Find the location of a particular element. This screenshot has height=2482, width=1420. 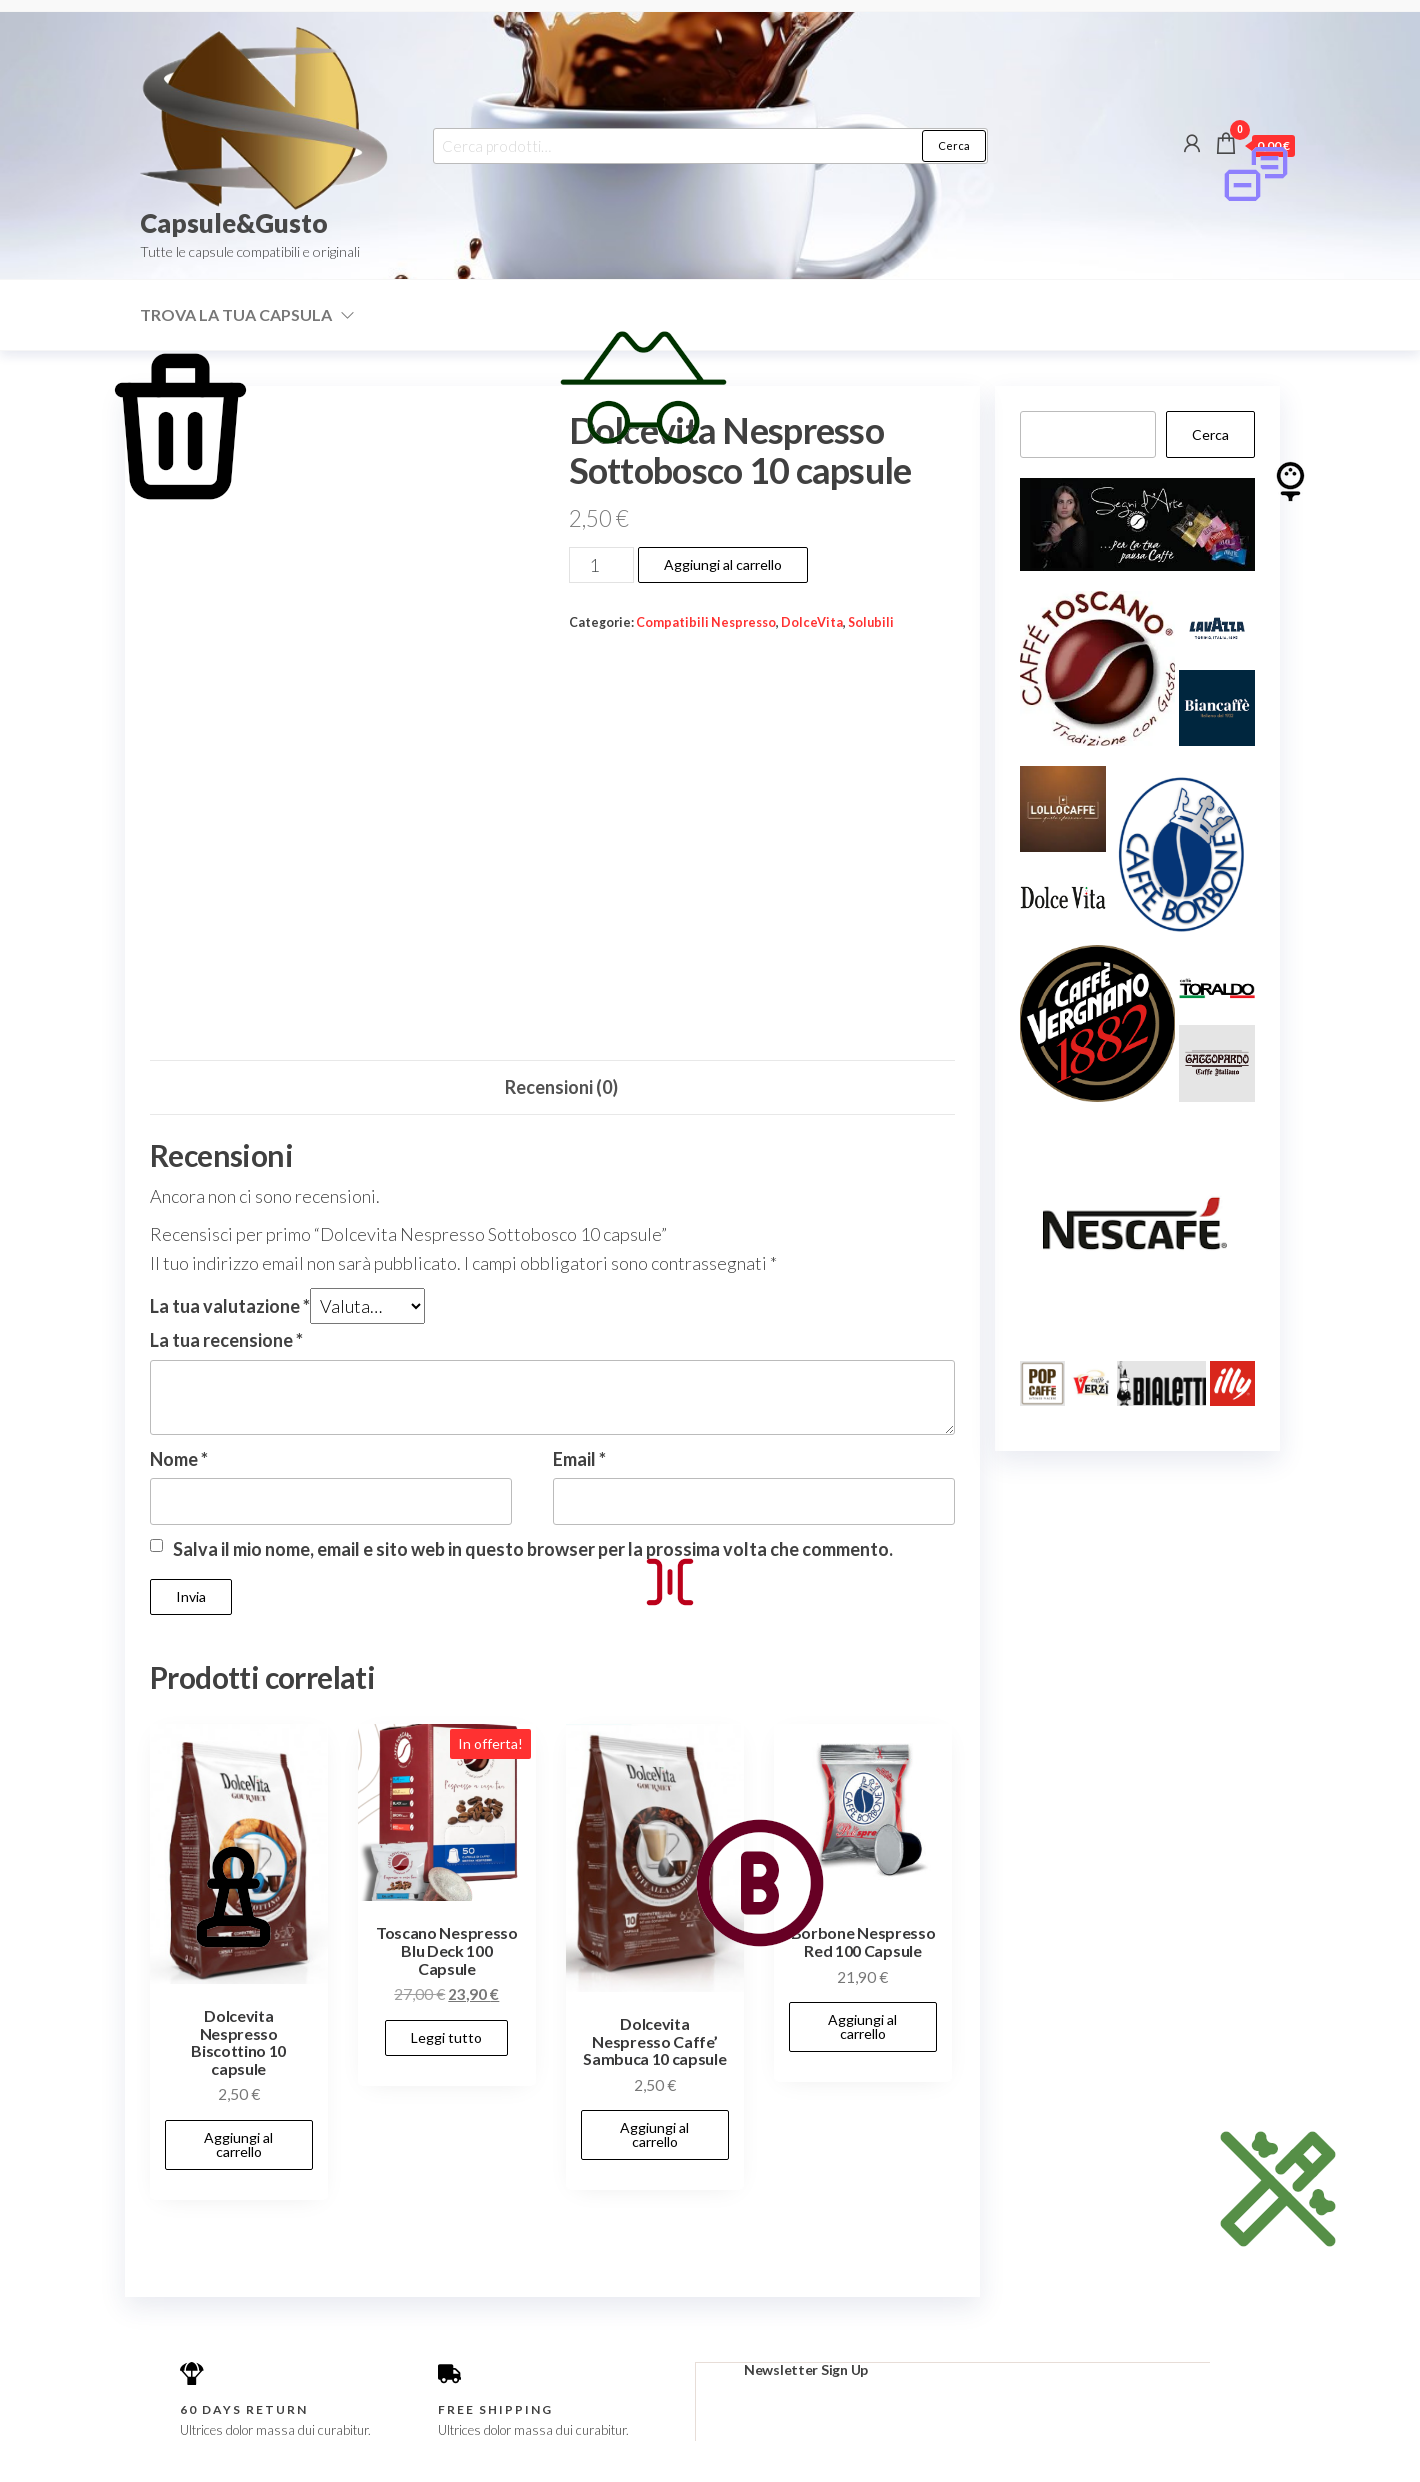

adjust horizontal spacing between elements is located at coordinates (670, 1582).